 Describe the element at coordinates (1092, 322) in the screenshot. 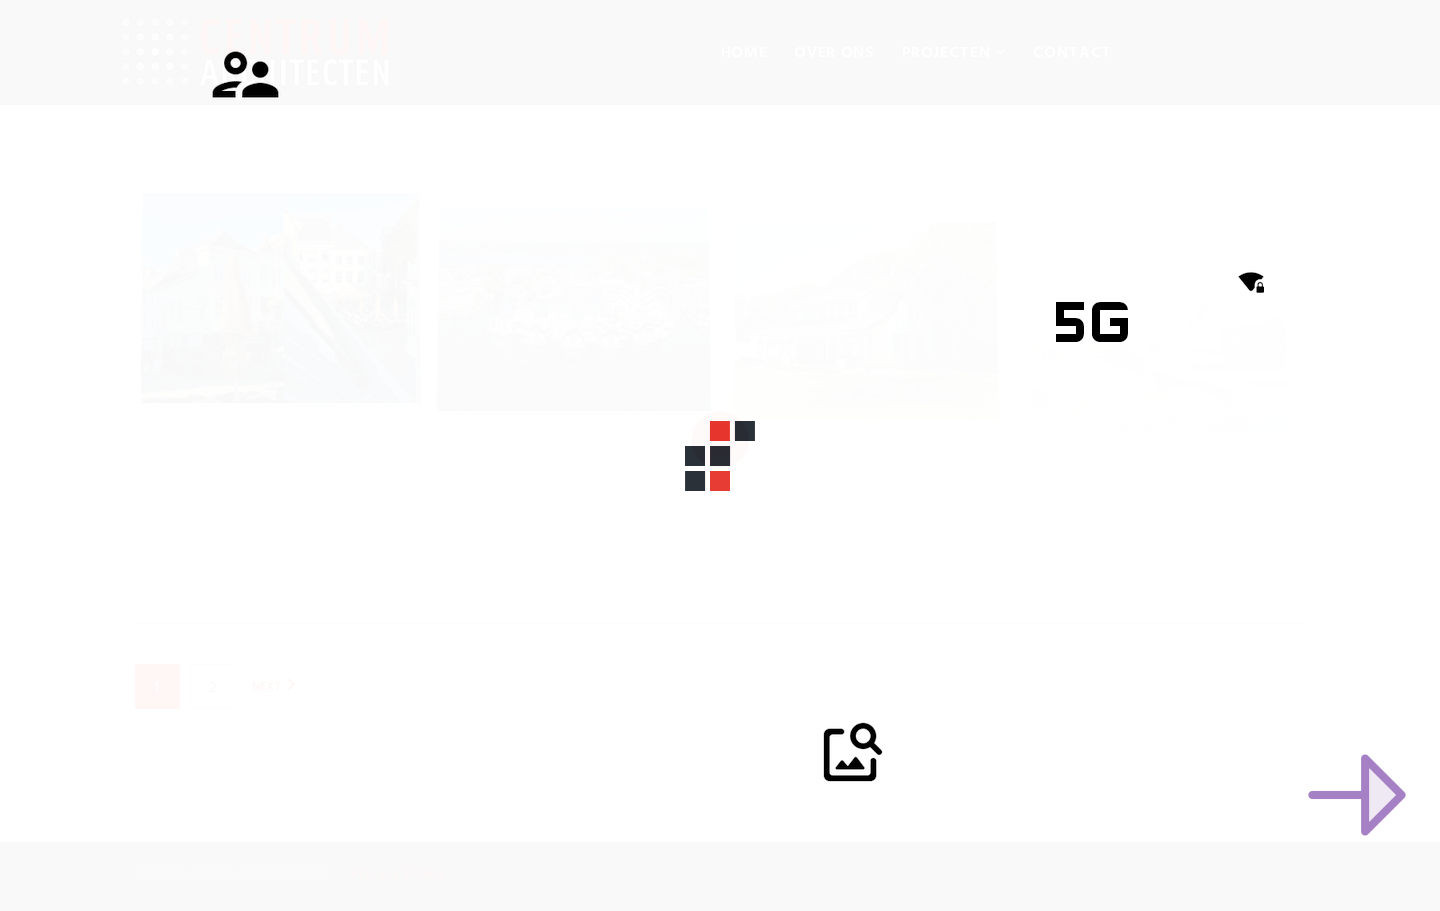

I see `indicates 5G network connectivity` at that location.